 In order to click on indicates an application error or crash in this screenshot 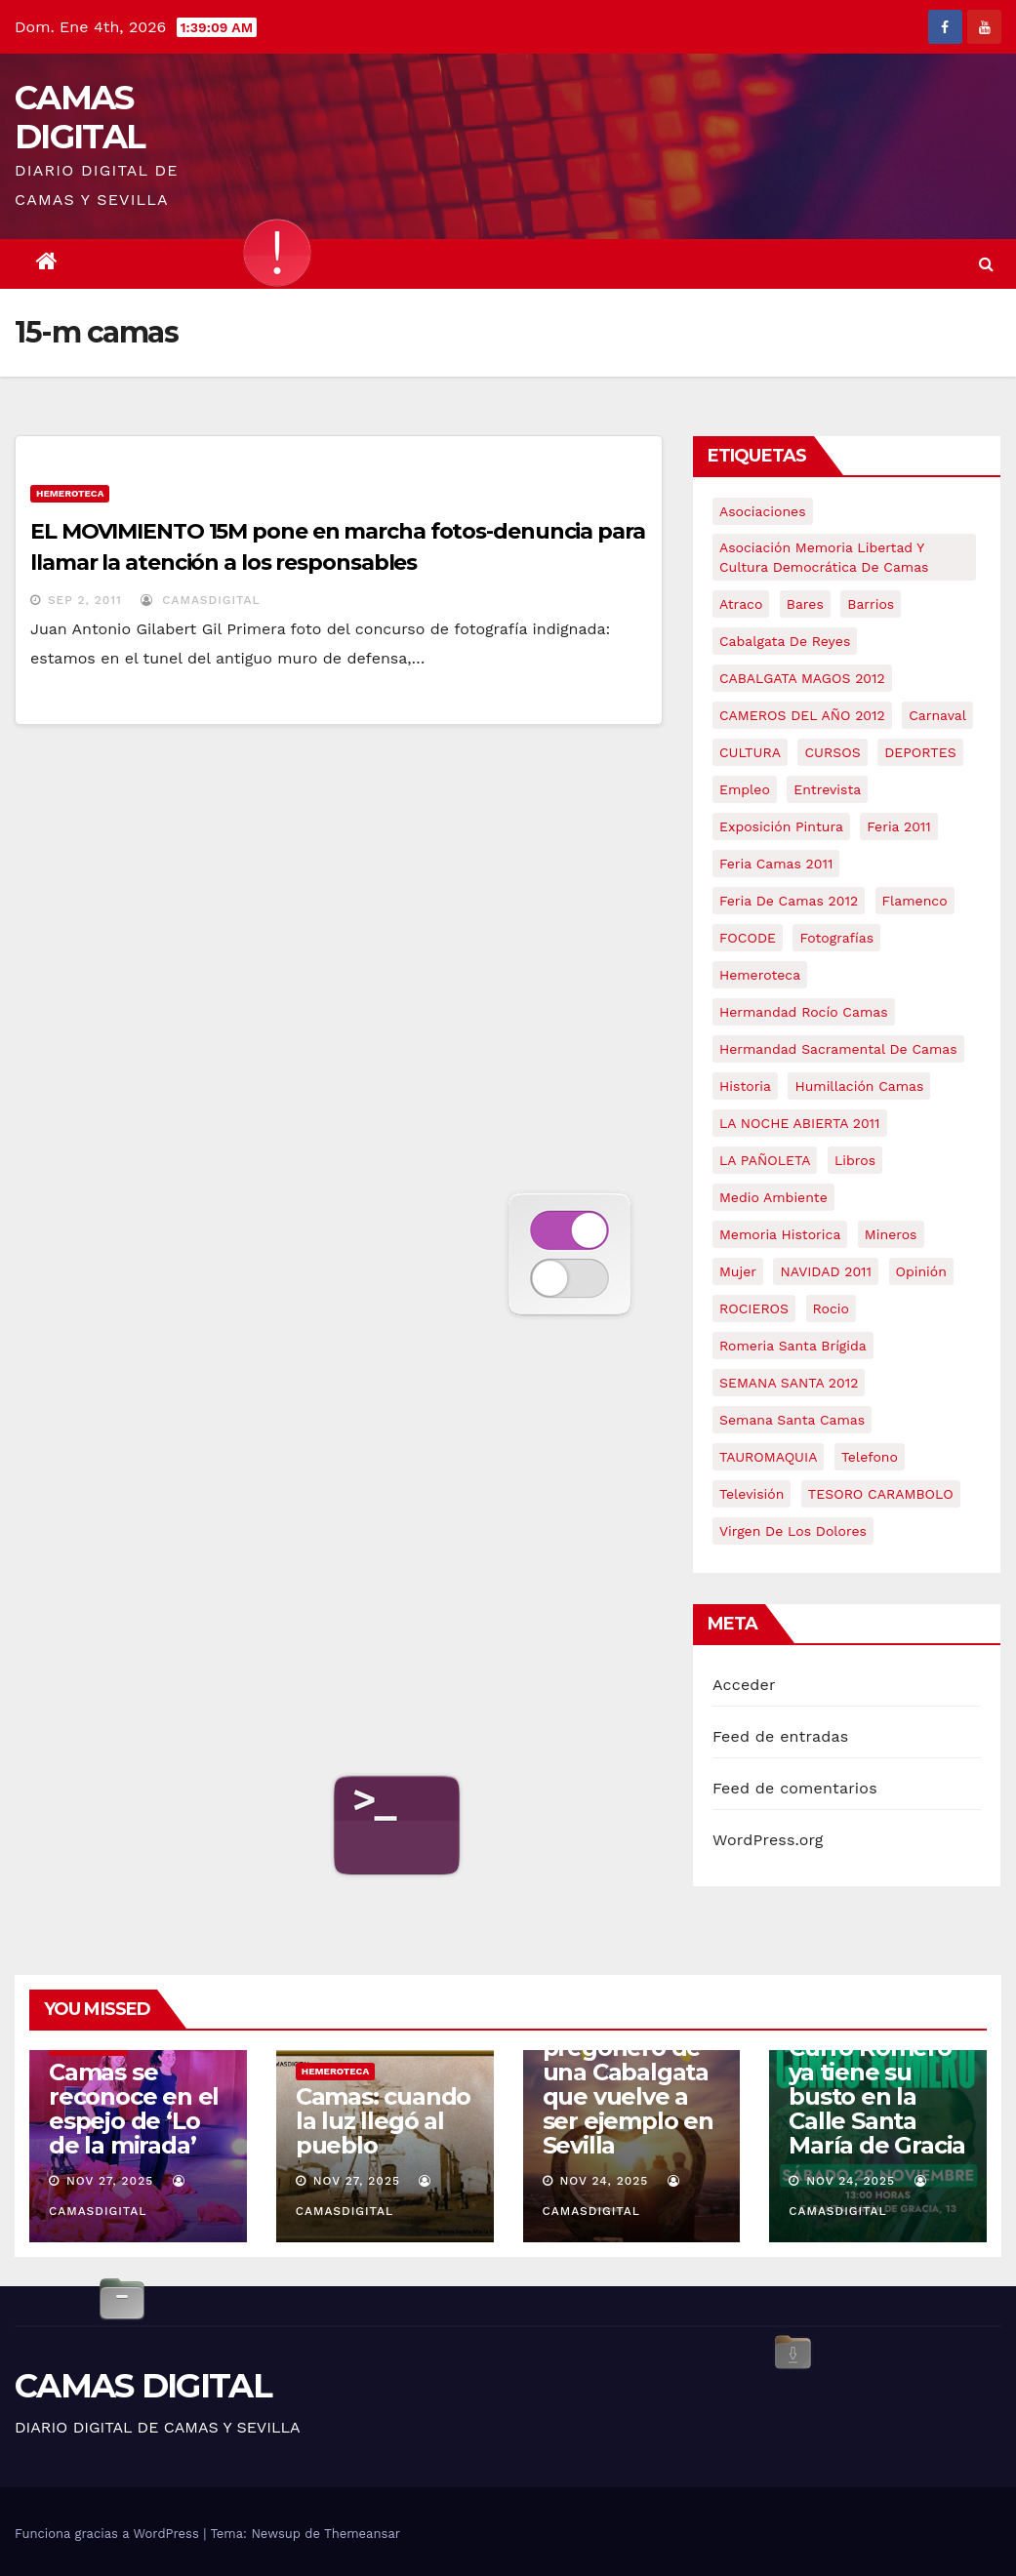, I will do `click(277, 253)`.